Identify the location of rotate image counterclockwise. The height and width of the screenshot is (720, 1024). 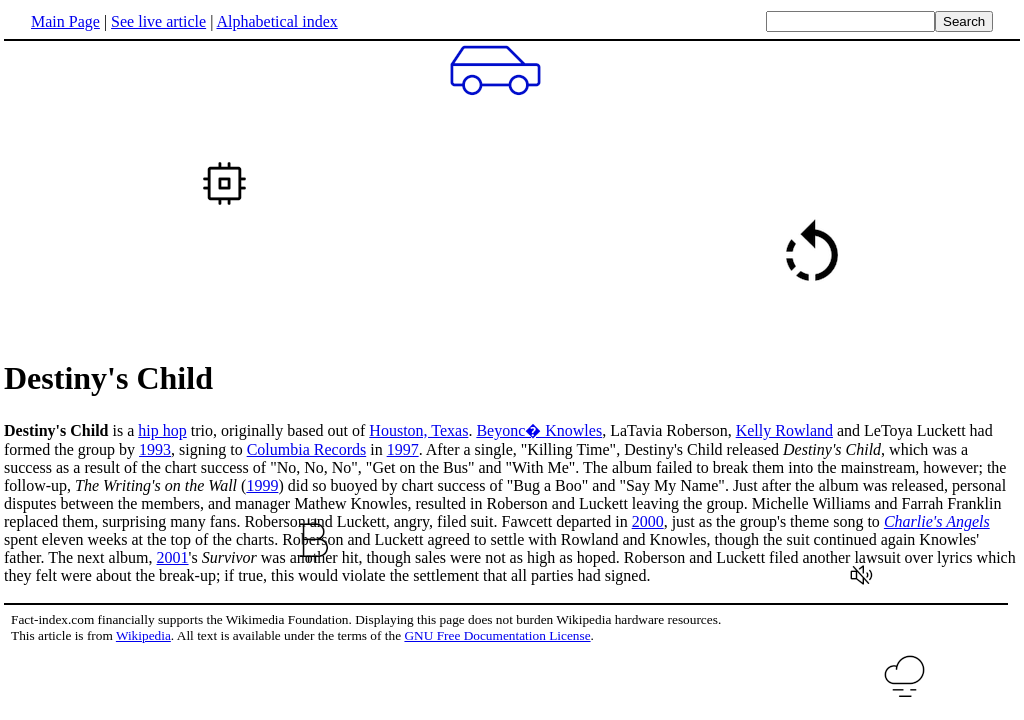
(812, 255).